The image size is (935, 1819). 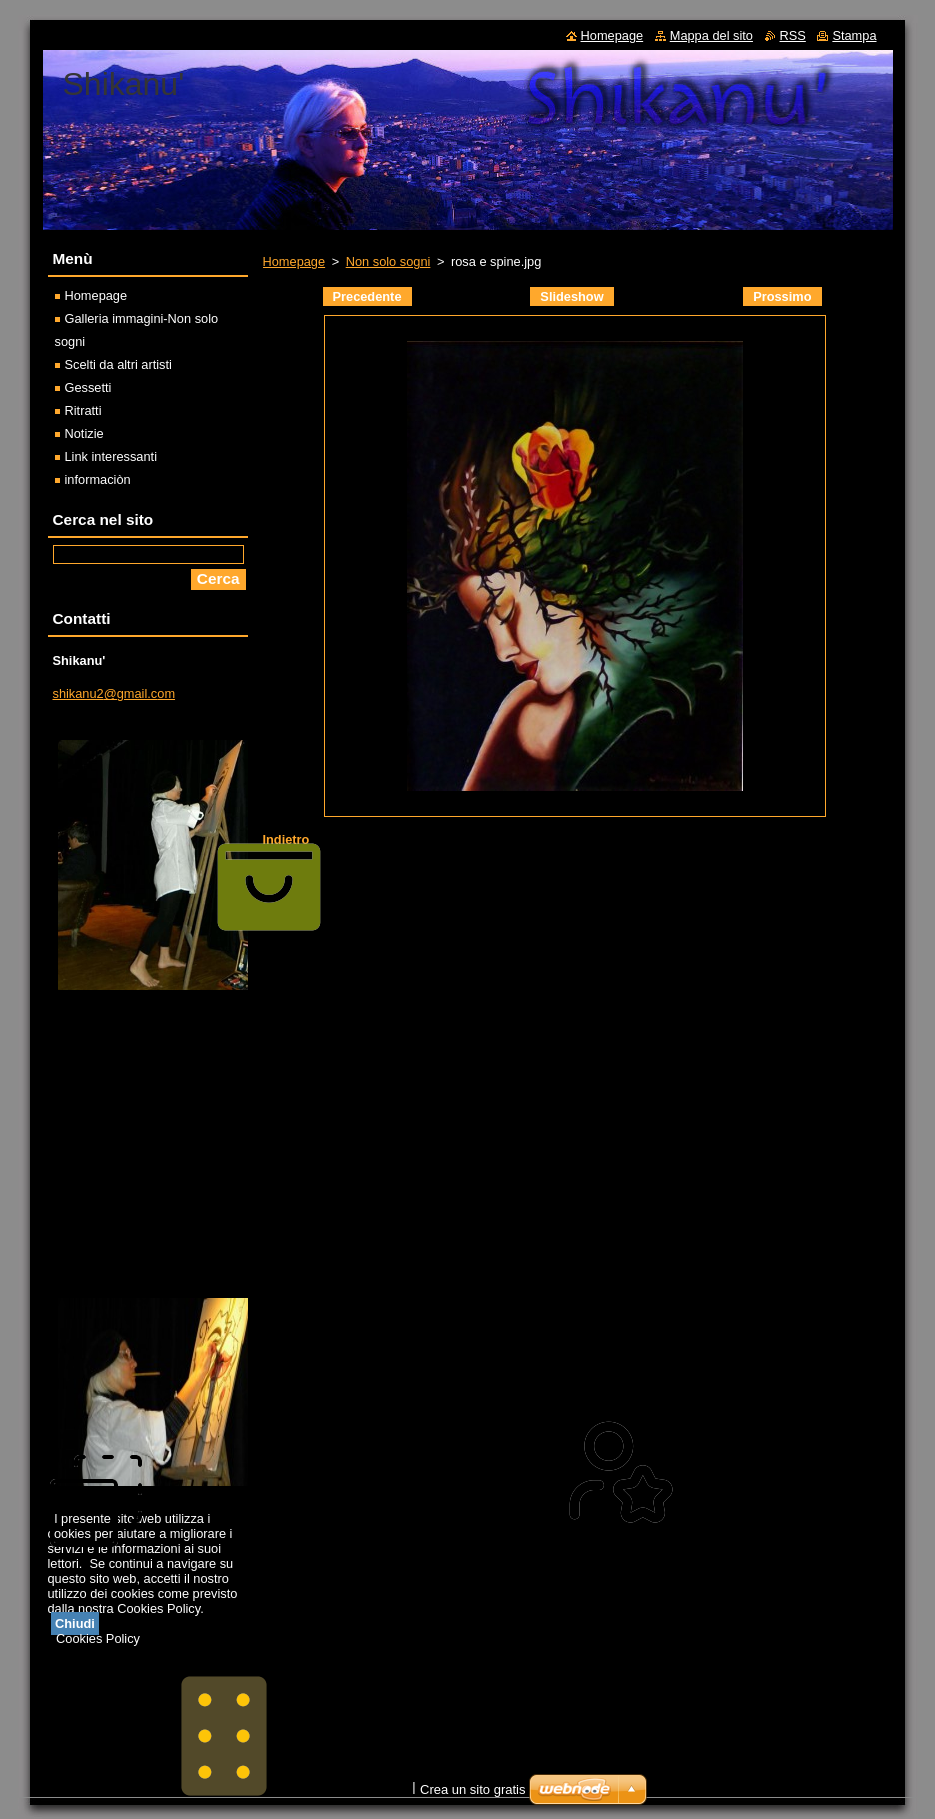 What do you see at coordinates (224, 1736) in the screenshot?
I see `drag to reorder items in a list` at bounding box center [224, 1736].